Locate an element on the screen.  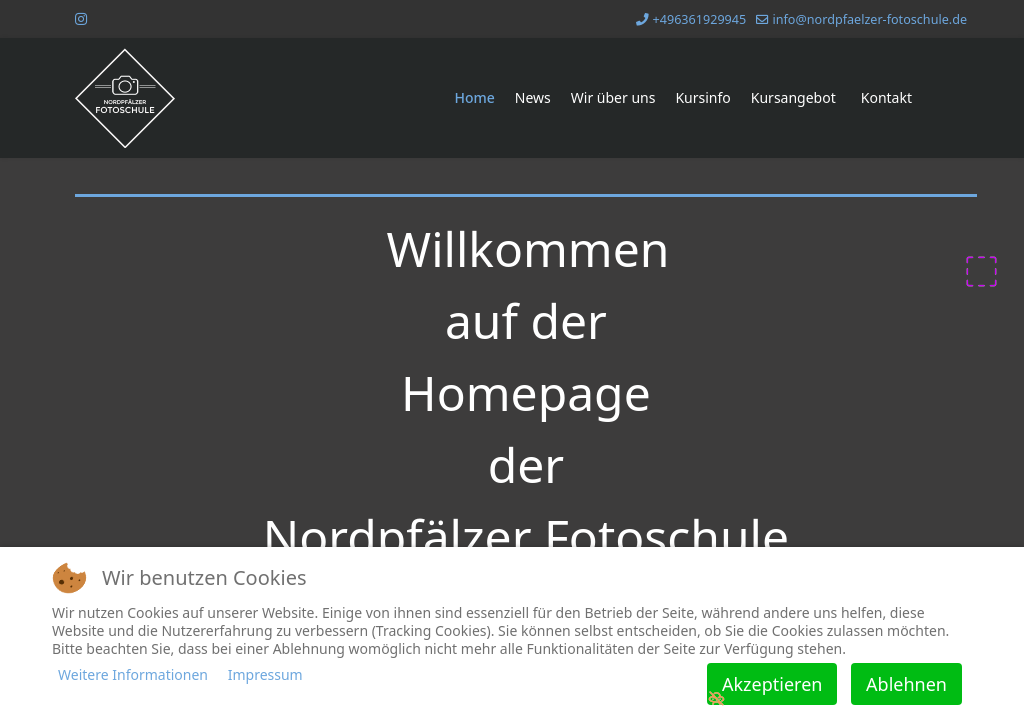
disable UFO or alien-themed mode is located at coordinates (716, 698).